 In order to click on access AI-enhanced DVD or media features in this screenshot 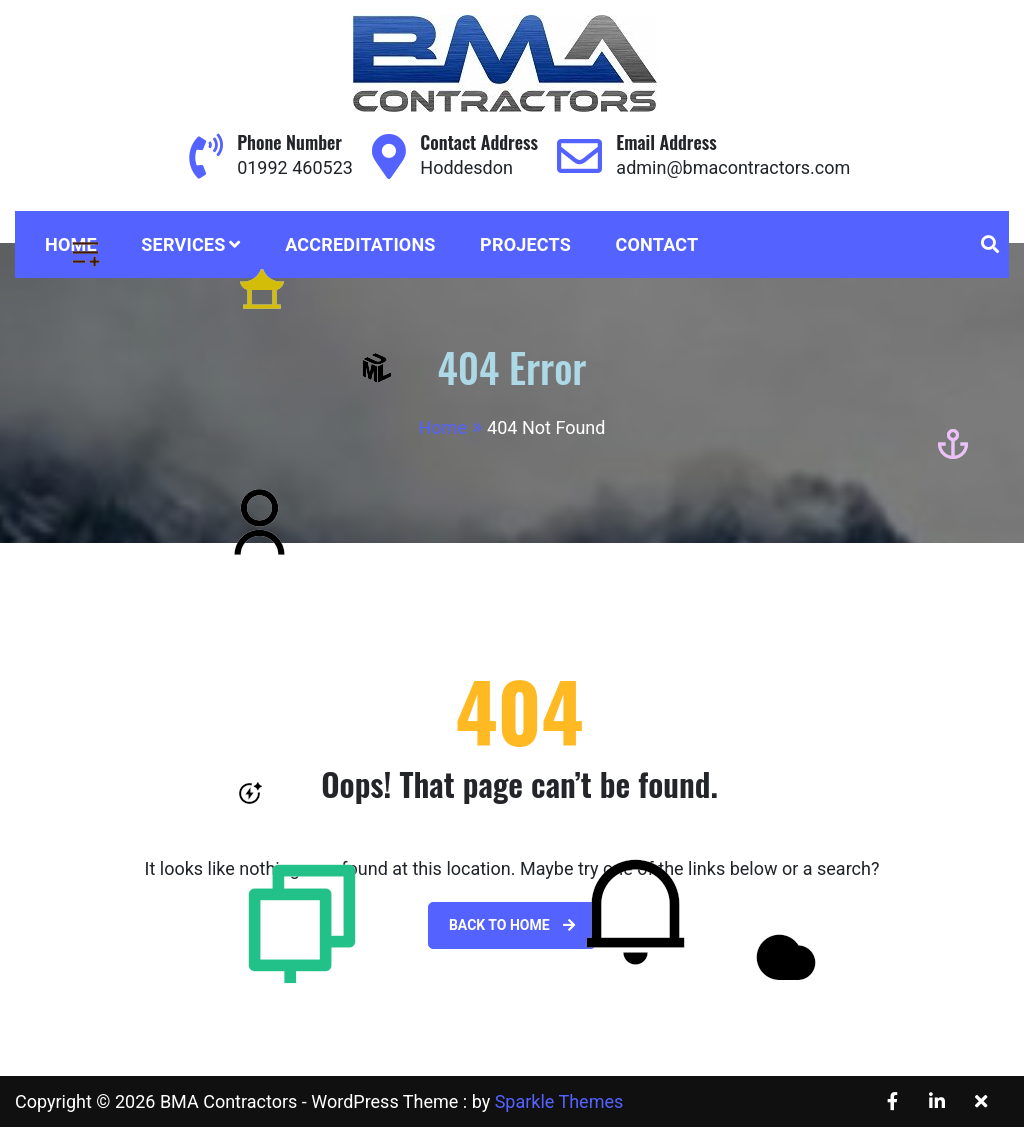, I will do `click(249, 793)`.